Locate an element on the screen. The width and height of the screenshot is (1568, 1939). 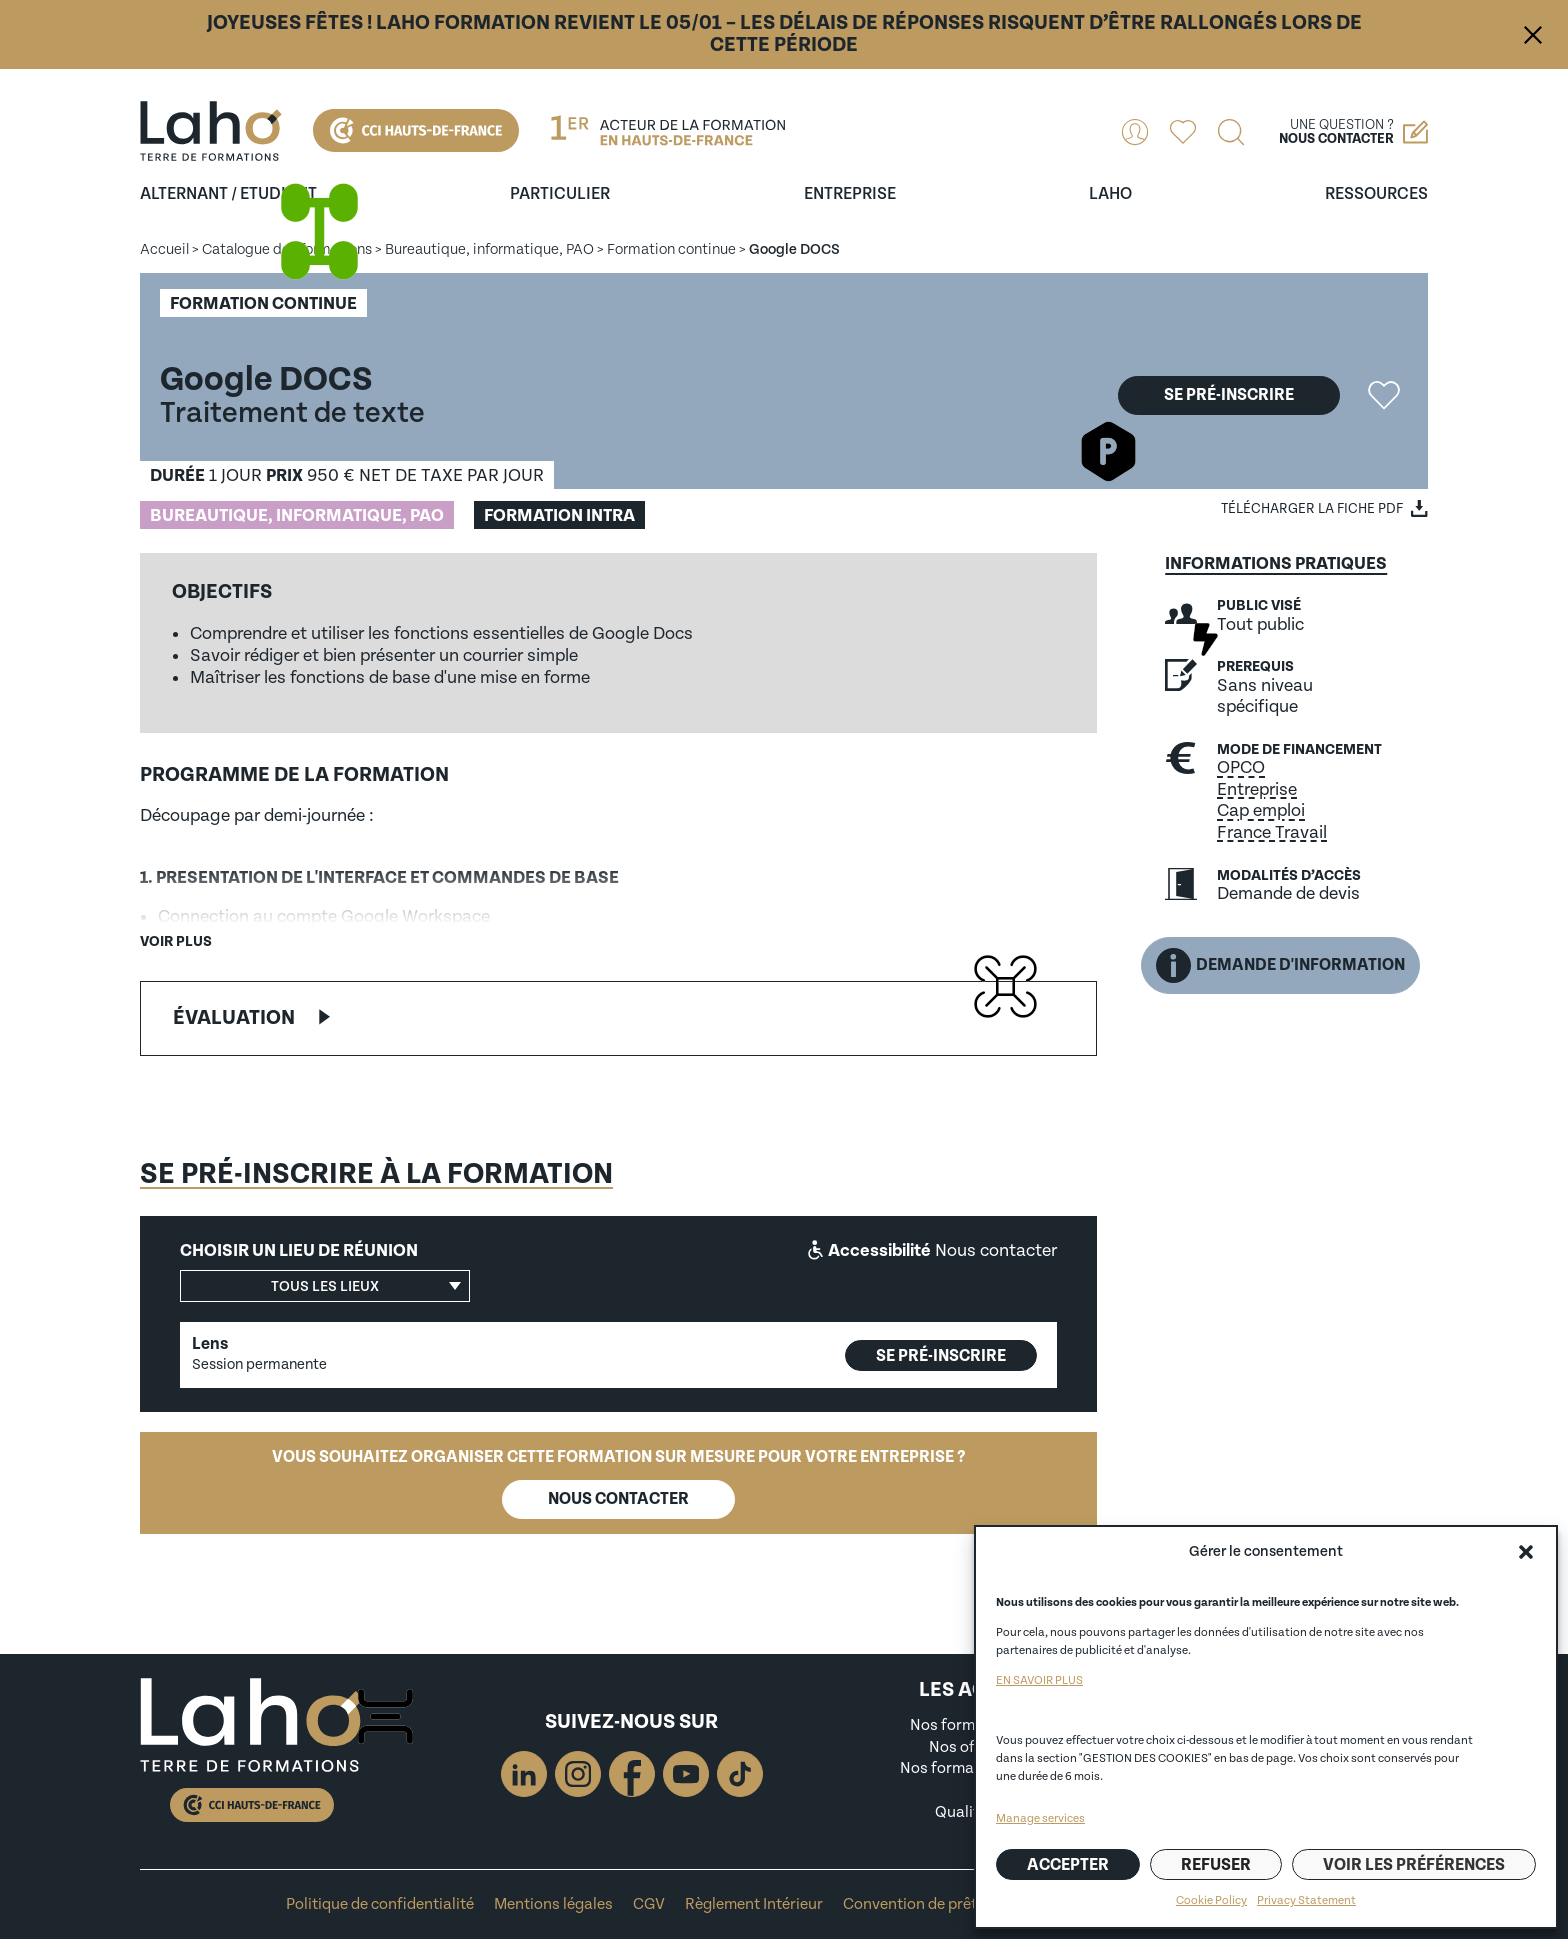
select 4WD or all-wheel drive mode is located at coordinates (319, 231).